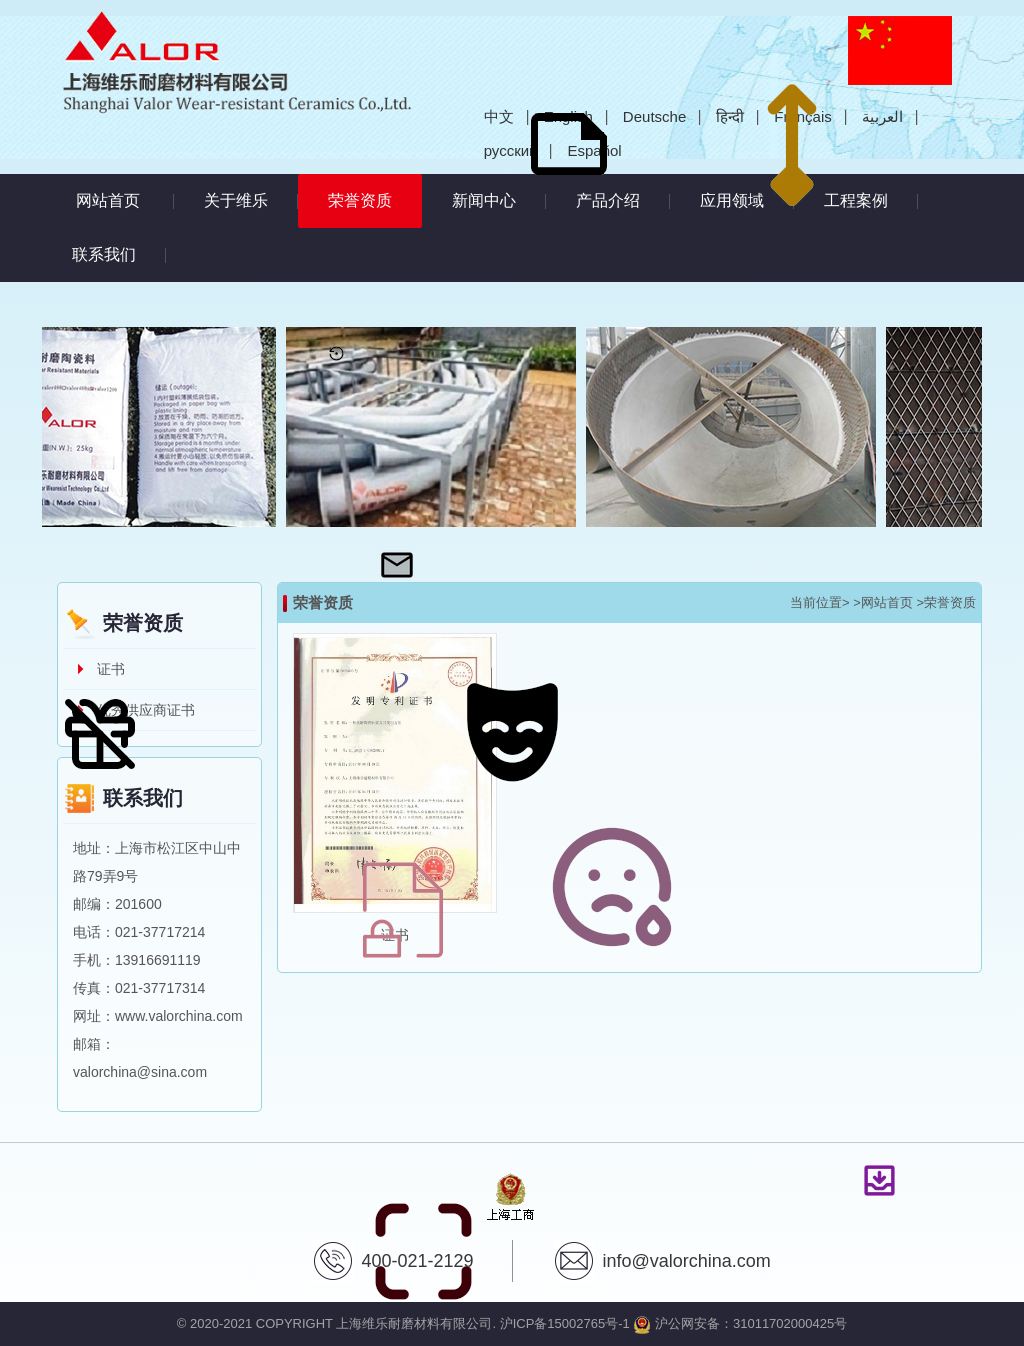  What do you see at coordinates (336, 353) in the screenshot?
I see `restore to a previous state` at bounding box center [336, 353].